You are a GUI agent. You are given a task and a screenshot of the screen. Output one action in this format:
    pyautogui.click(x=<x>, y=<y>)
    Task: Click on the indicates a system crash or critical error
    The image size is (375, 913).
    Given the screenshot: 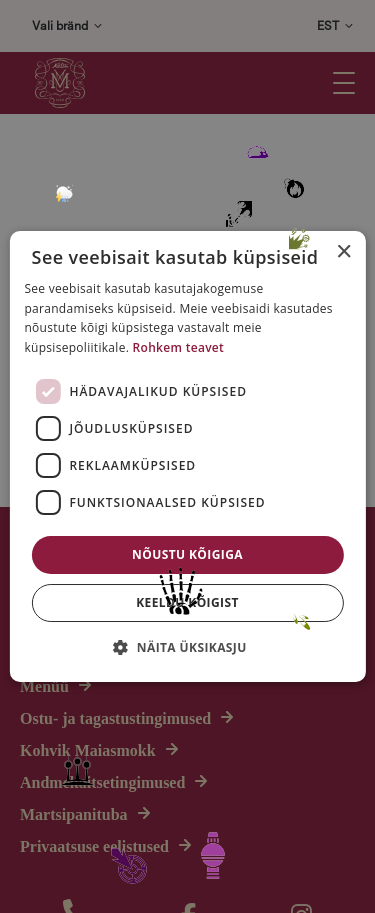 What is the action you would take?
    pyautogui.click(x=299, y=238)
    